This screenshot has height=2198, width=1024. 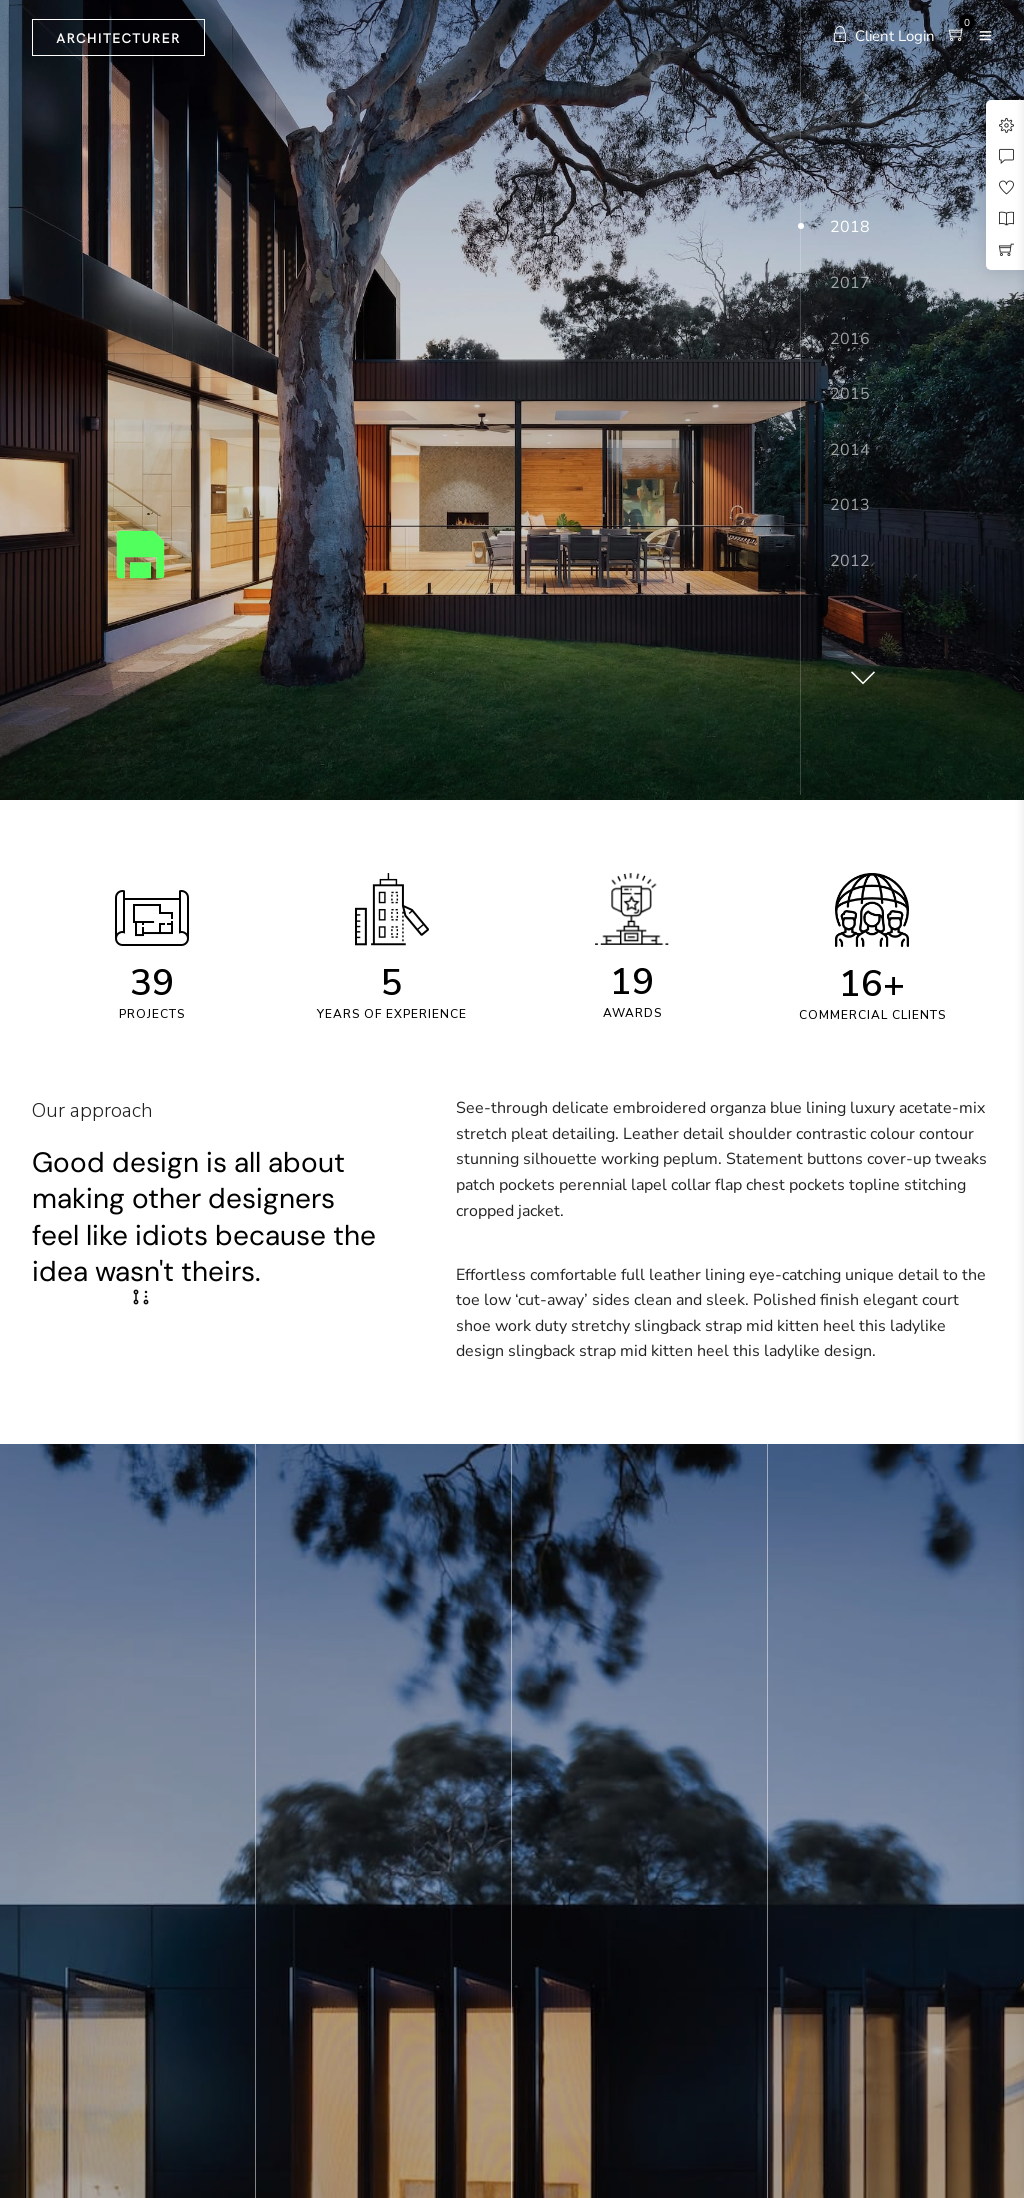 I want to click on indicates a draft pull request in git, so click(x=141, y=1297).